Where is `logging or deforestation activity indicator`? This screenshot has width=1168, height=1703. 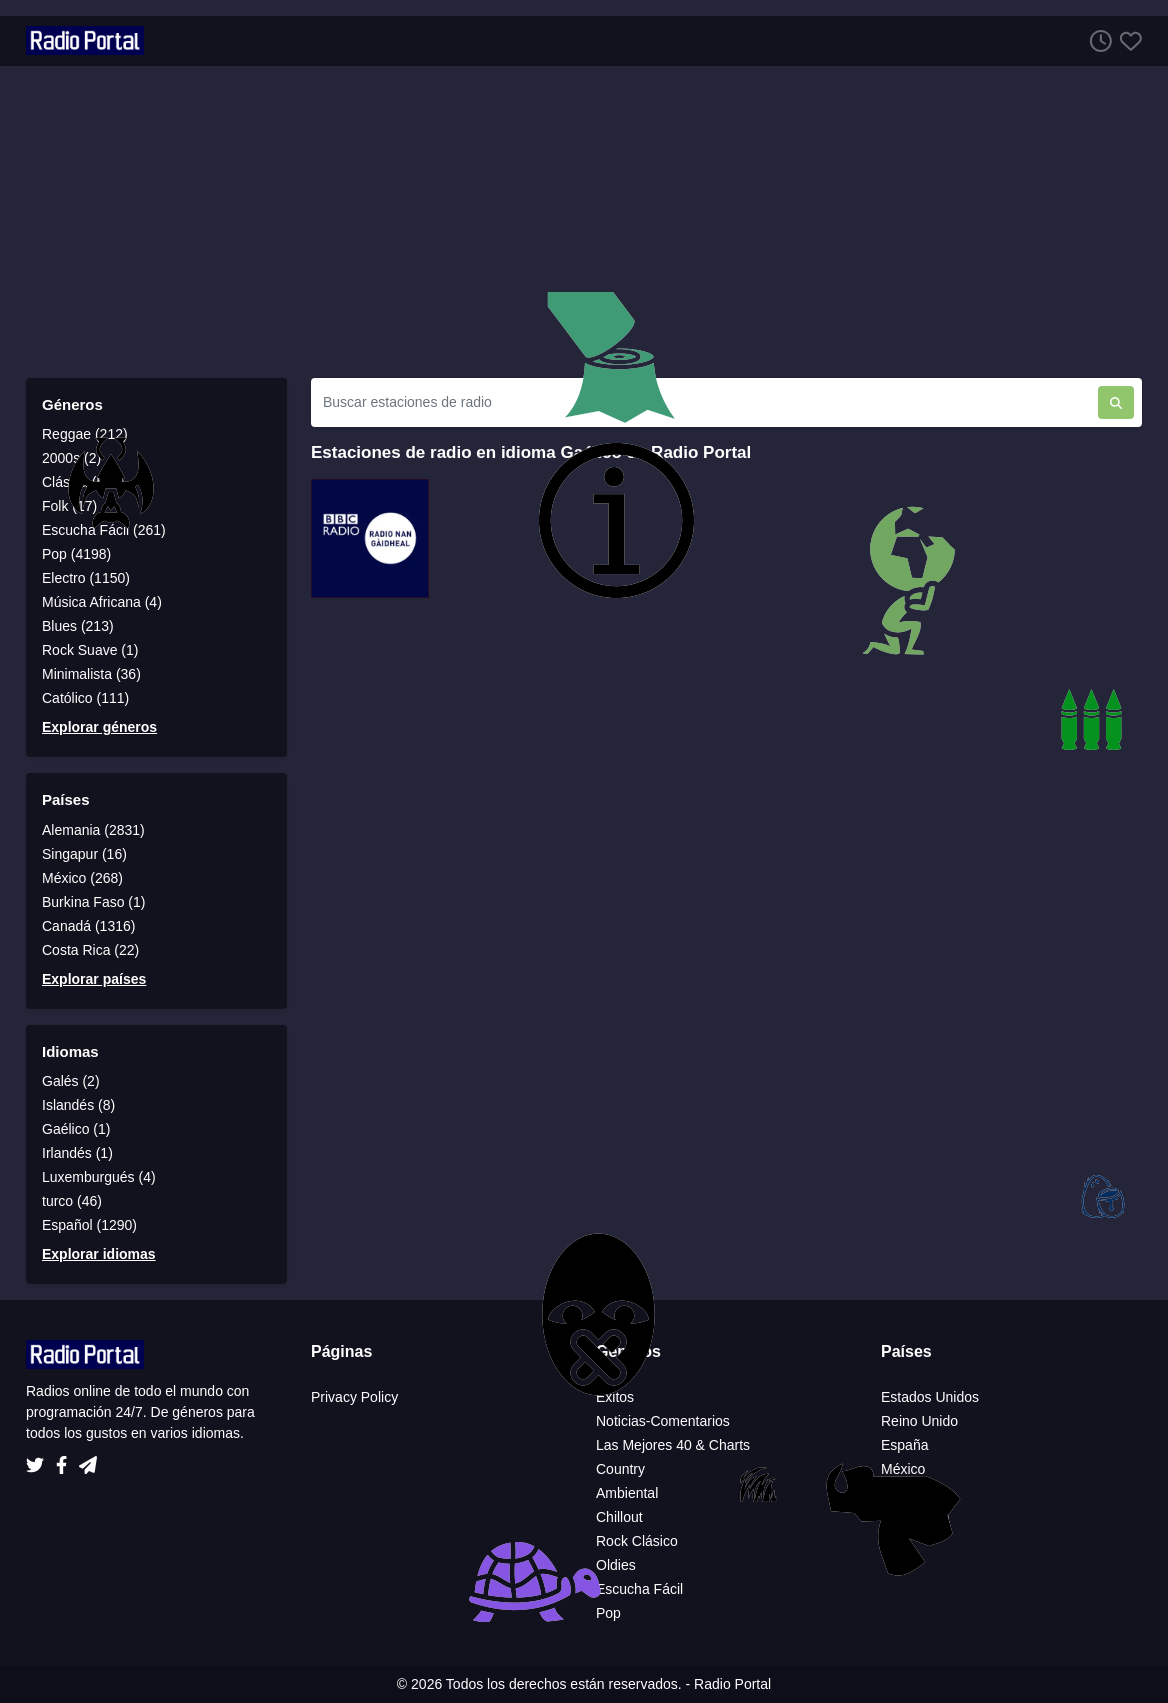
logging or deforestation activity indicator is located at coordinates (611, 357).